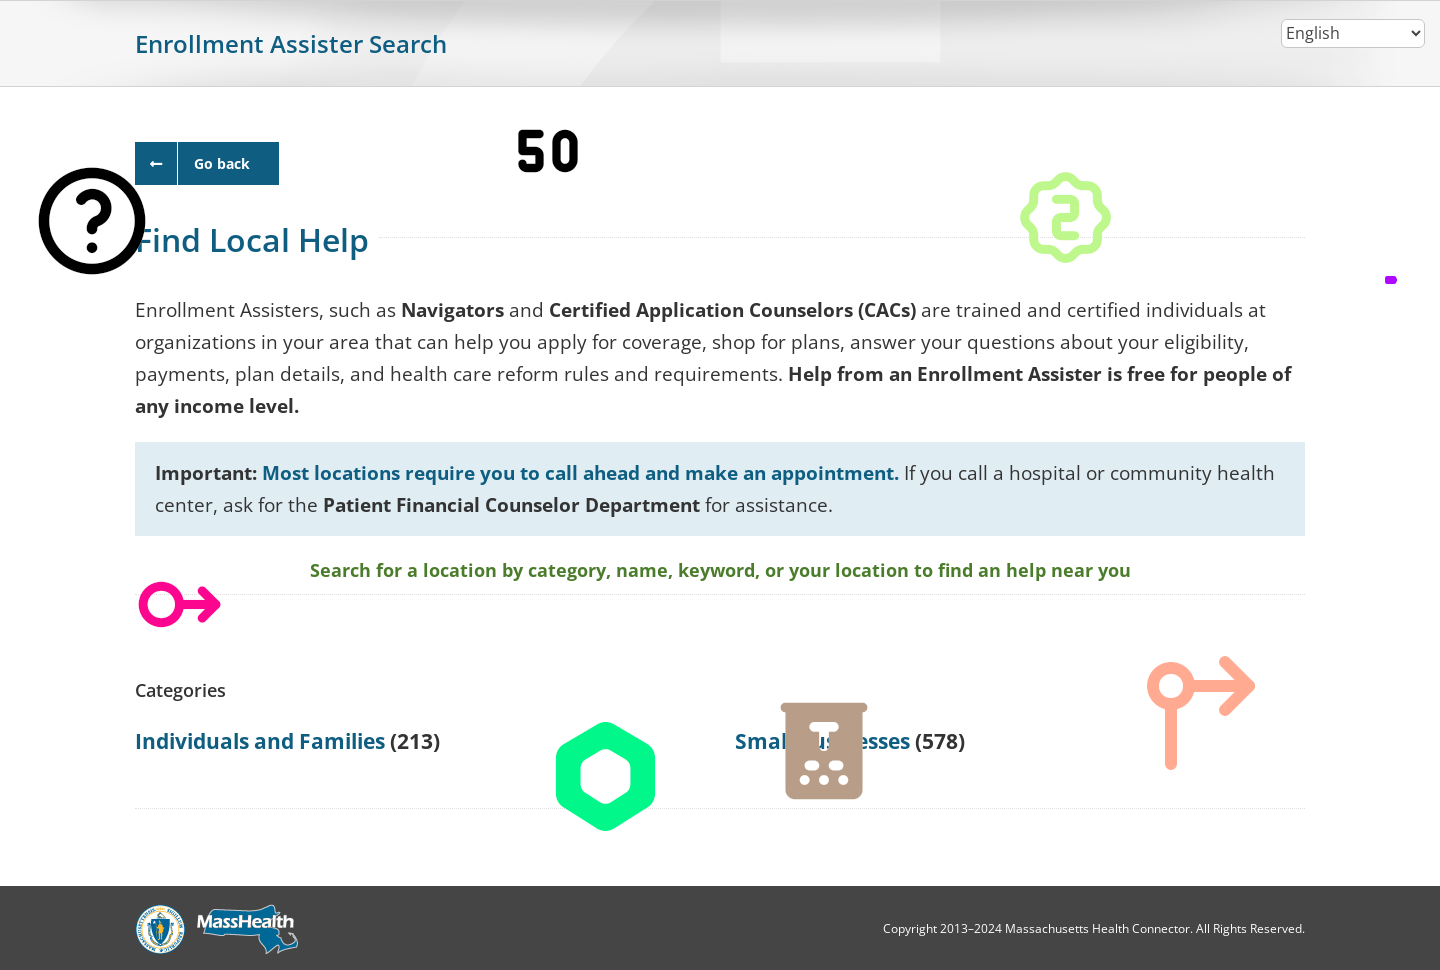 The width and height of the screenshot is (1440, 970). What do you see at coordinates (824, 751) in the screenshot?
I see `view lab results or data table` at bounding box center [824, 751].